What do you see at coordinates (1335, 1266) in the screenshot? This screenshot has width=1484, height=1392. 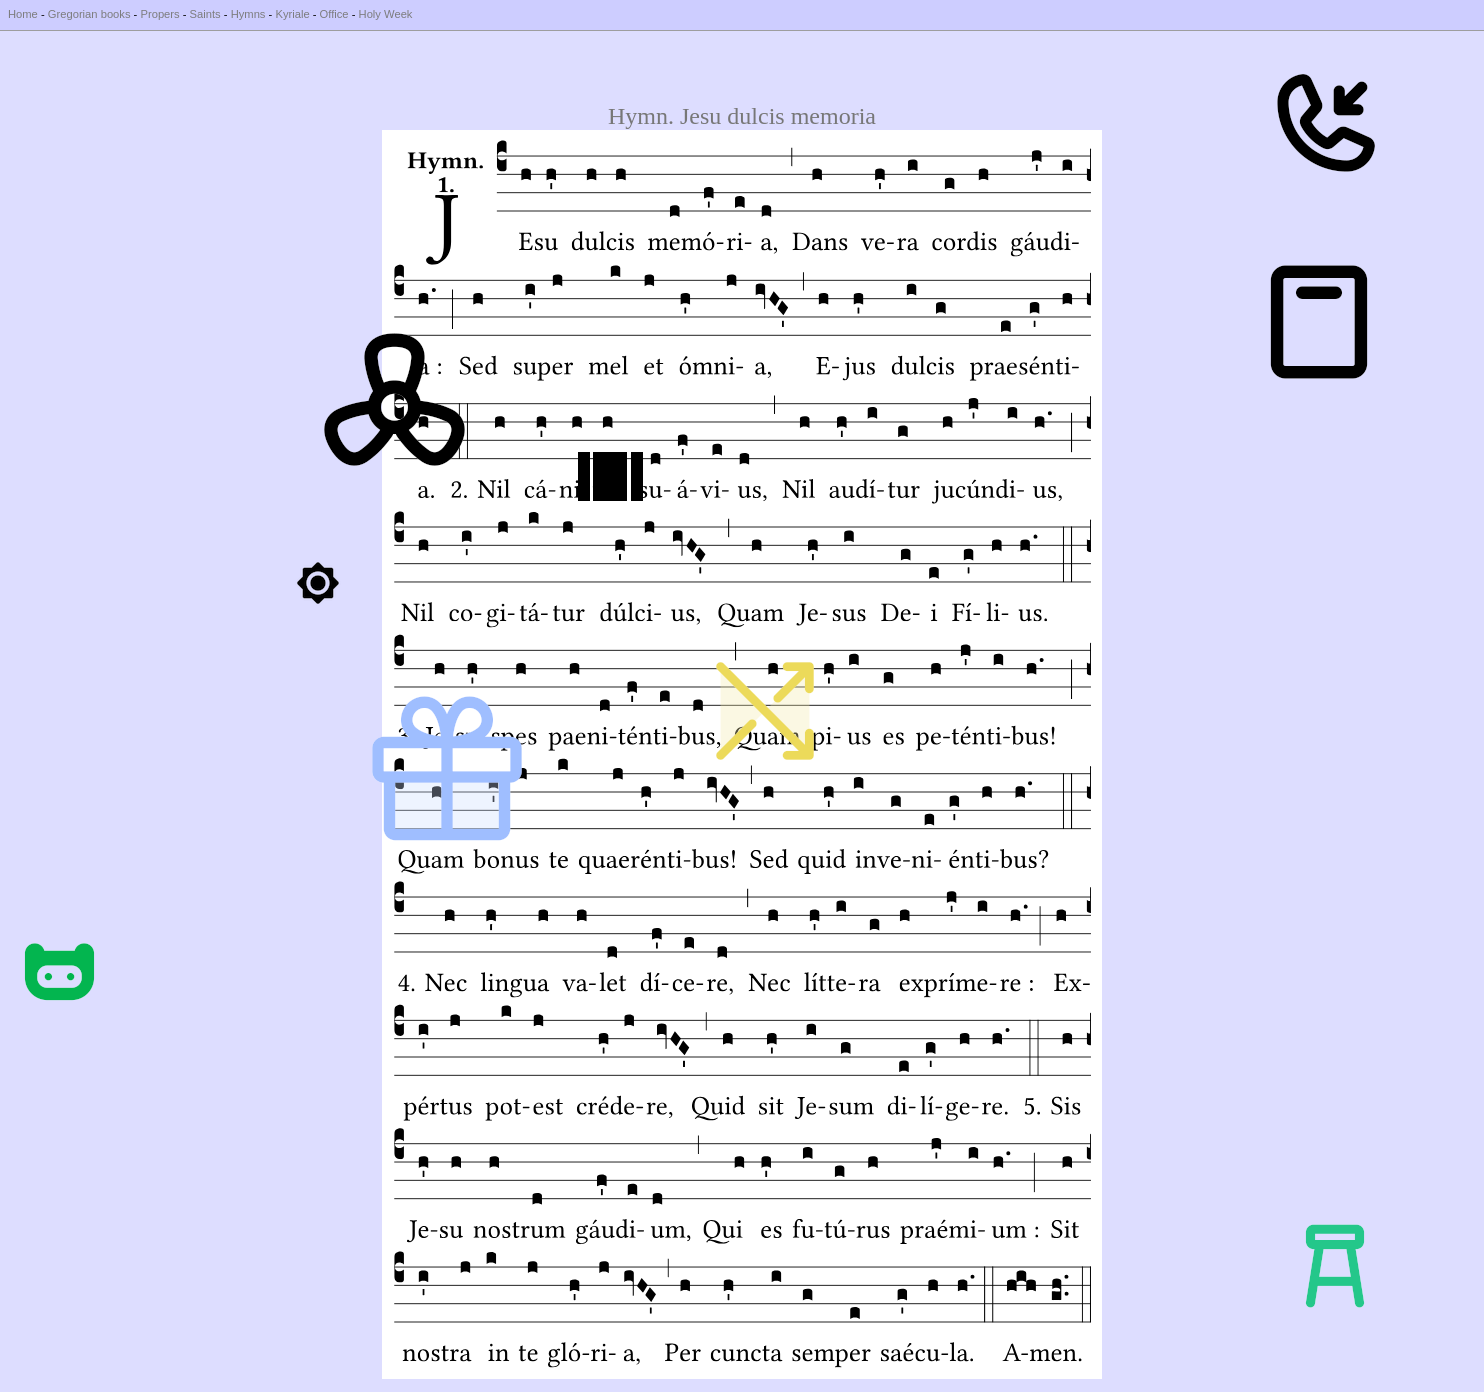 I see `browse furniture or seating options` at bounding box center [1335, 1266].